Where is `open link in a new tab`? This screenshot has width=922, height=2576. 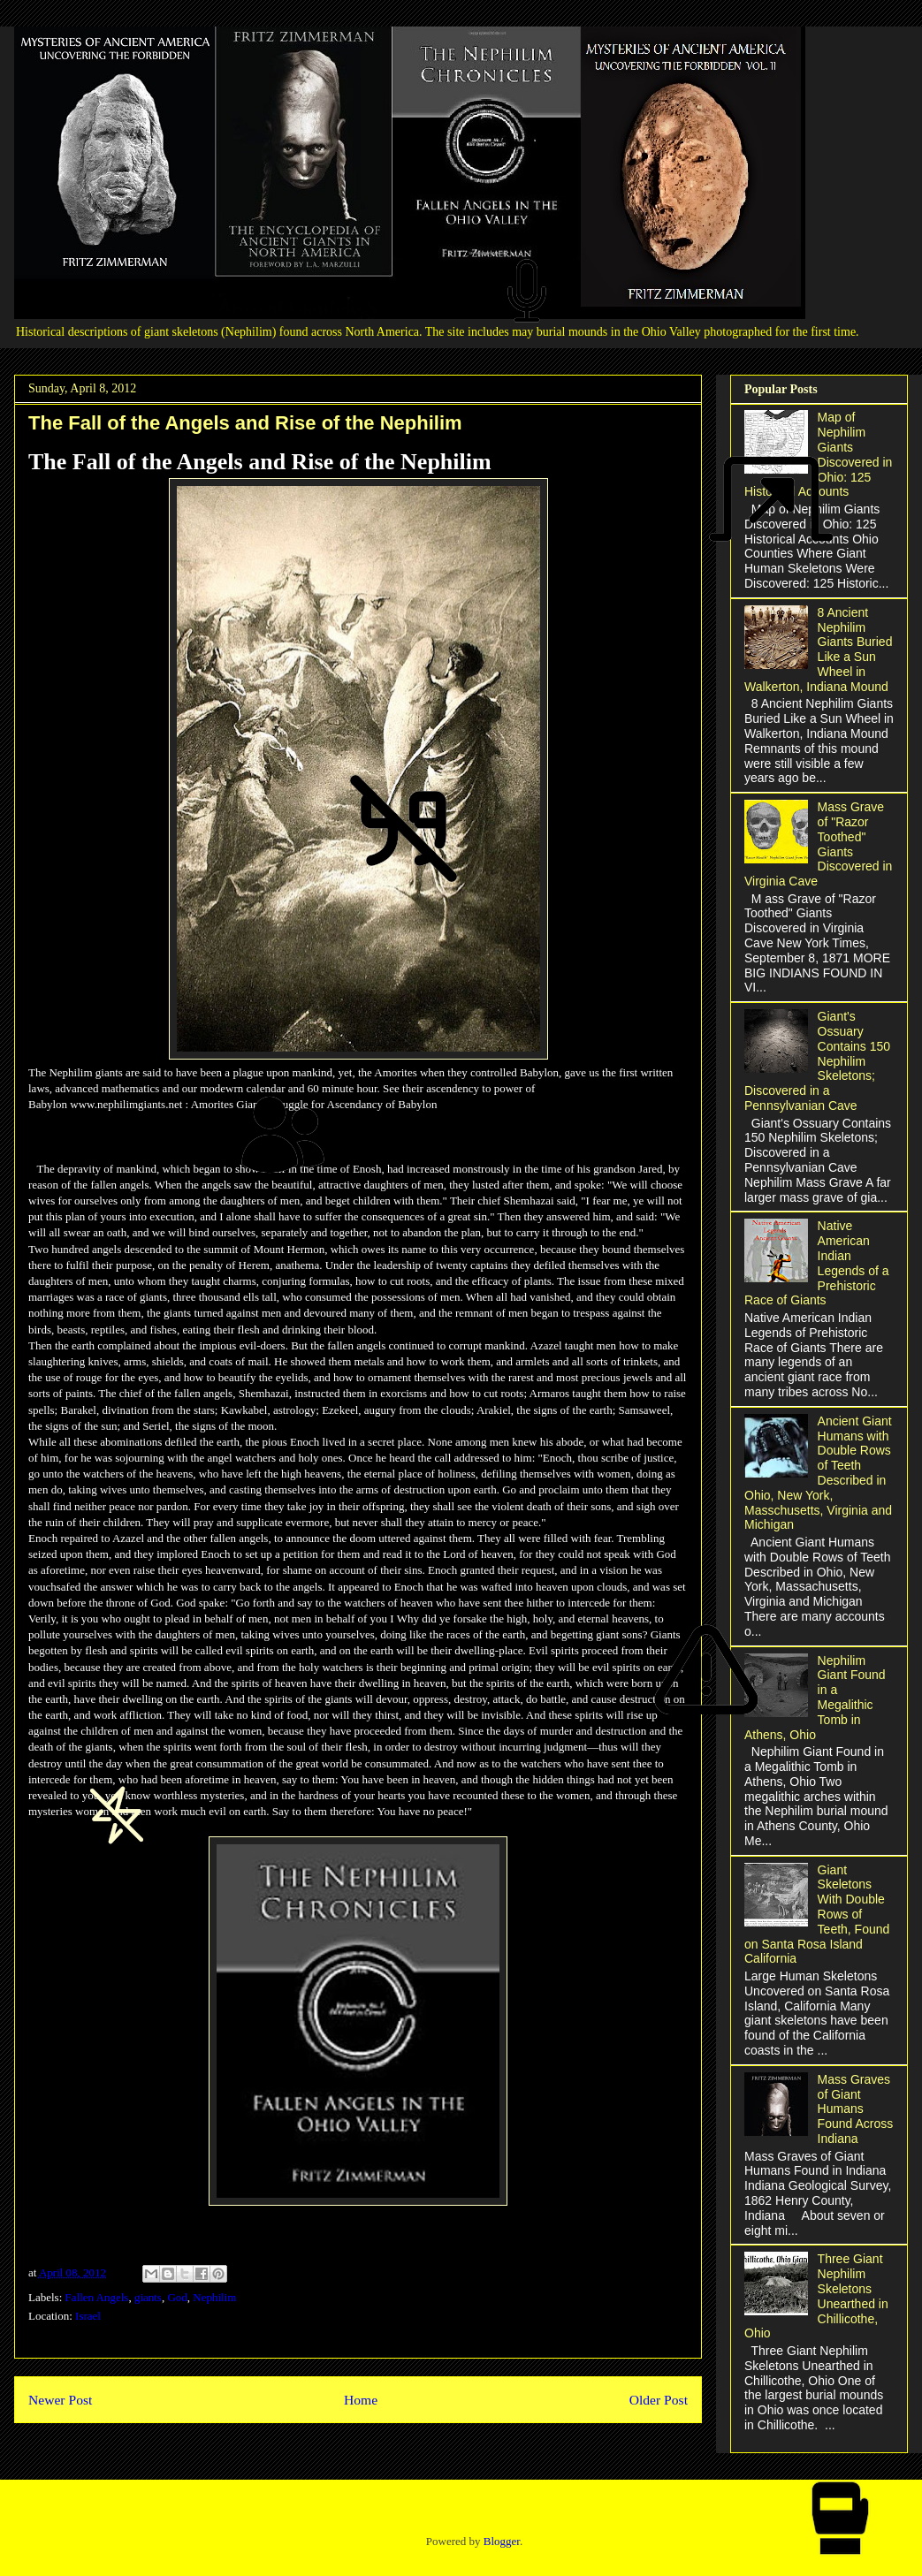 open link in a new tab is located at coordinates (771, 498).